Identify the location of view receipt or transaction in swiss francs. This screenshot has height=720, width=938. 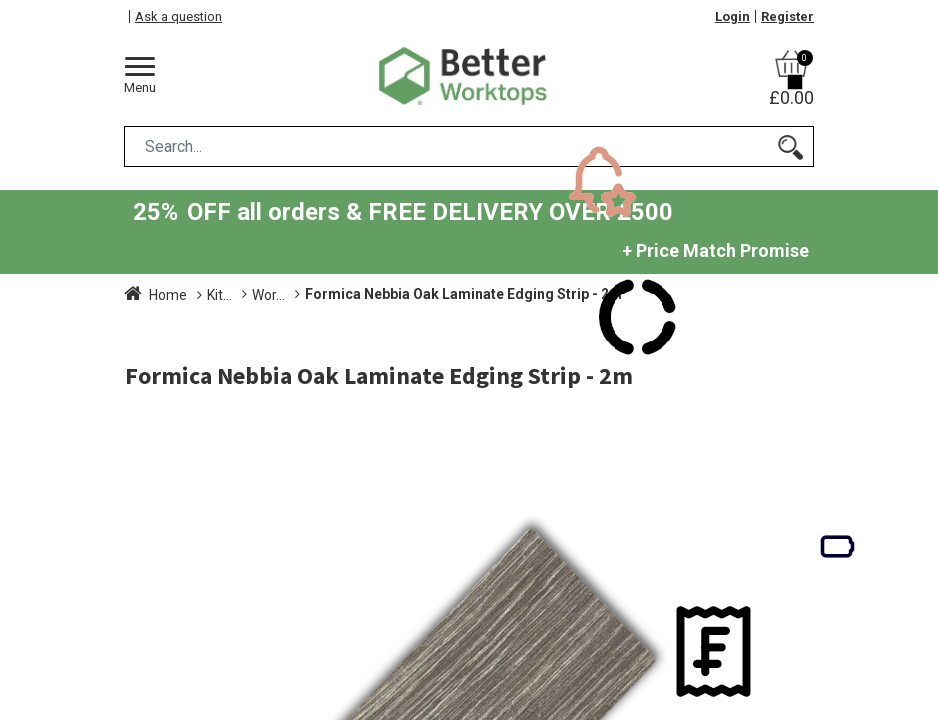
(713, 651).